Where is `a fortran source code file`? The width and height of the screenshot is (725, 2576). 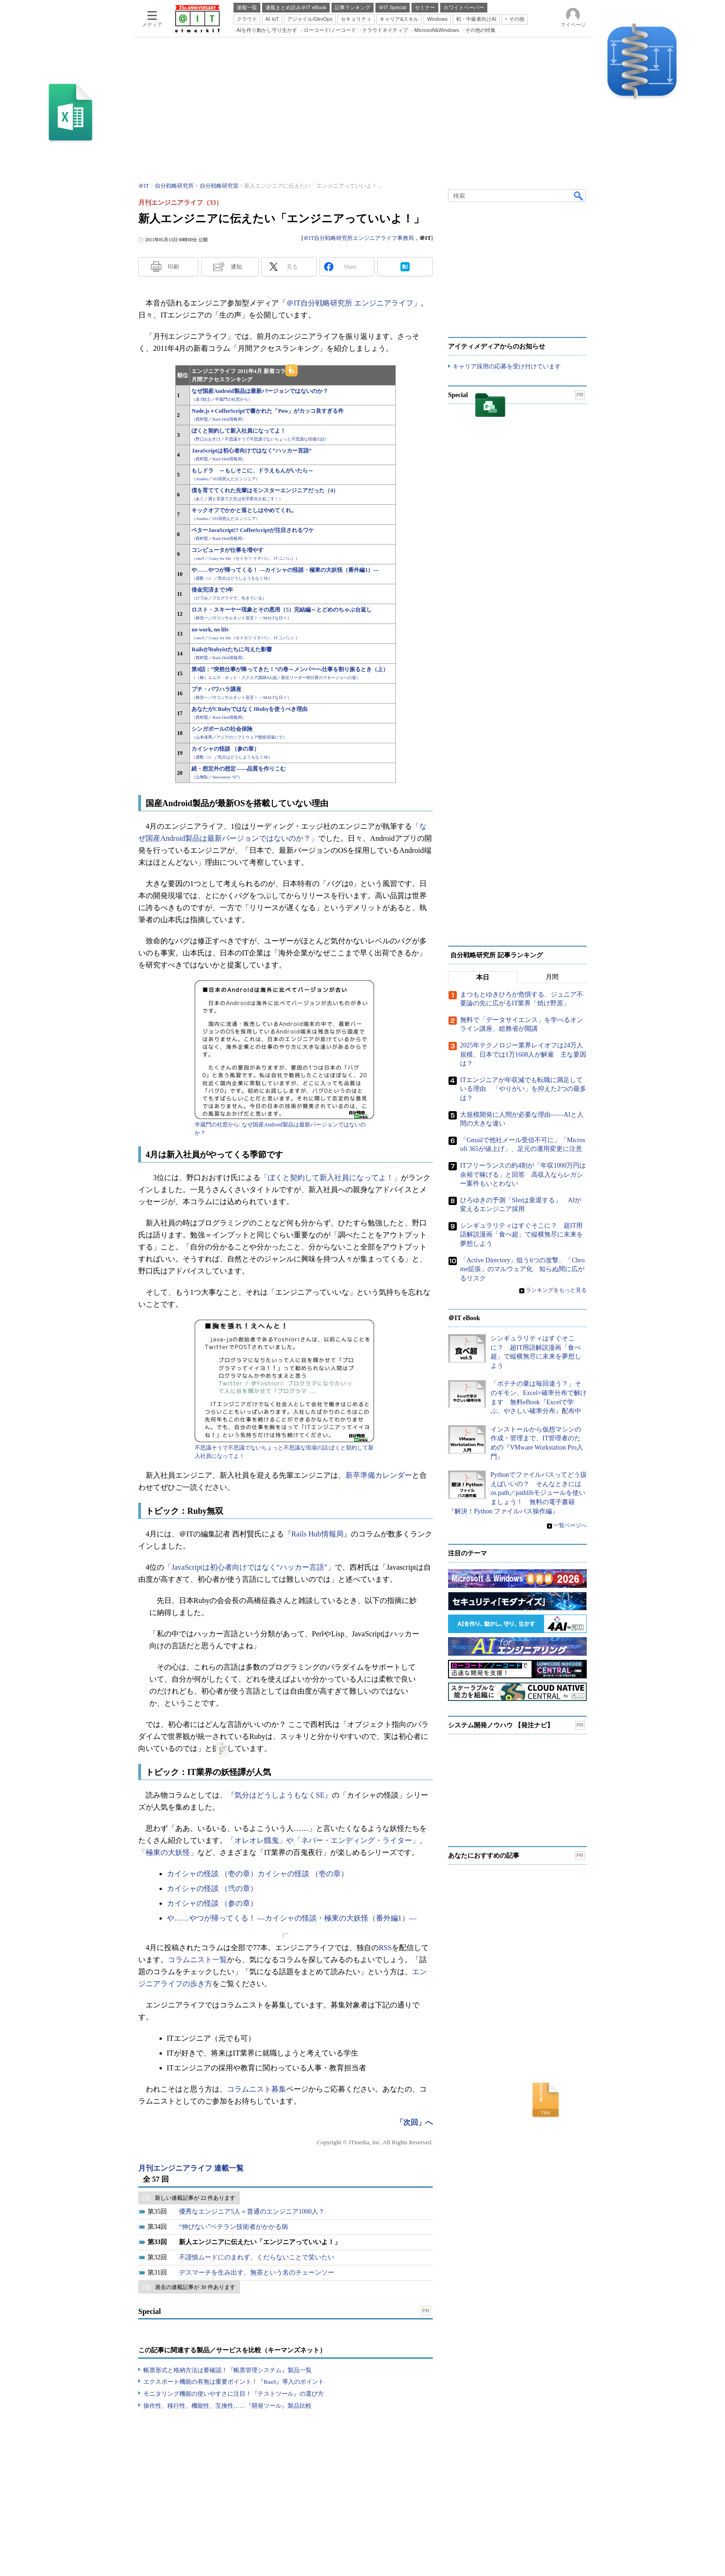 a fortran source code file is located at coordinates (221, 1750).